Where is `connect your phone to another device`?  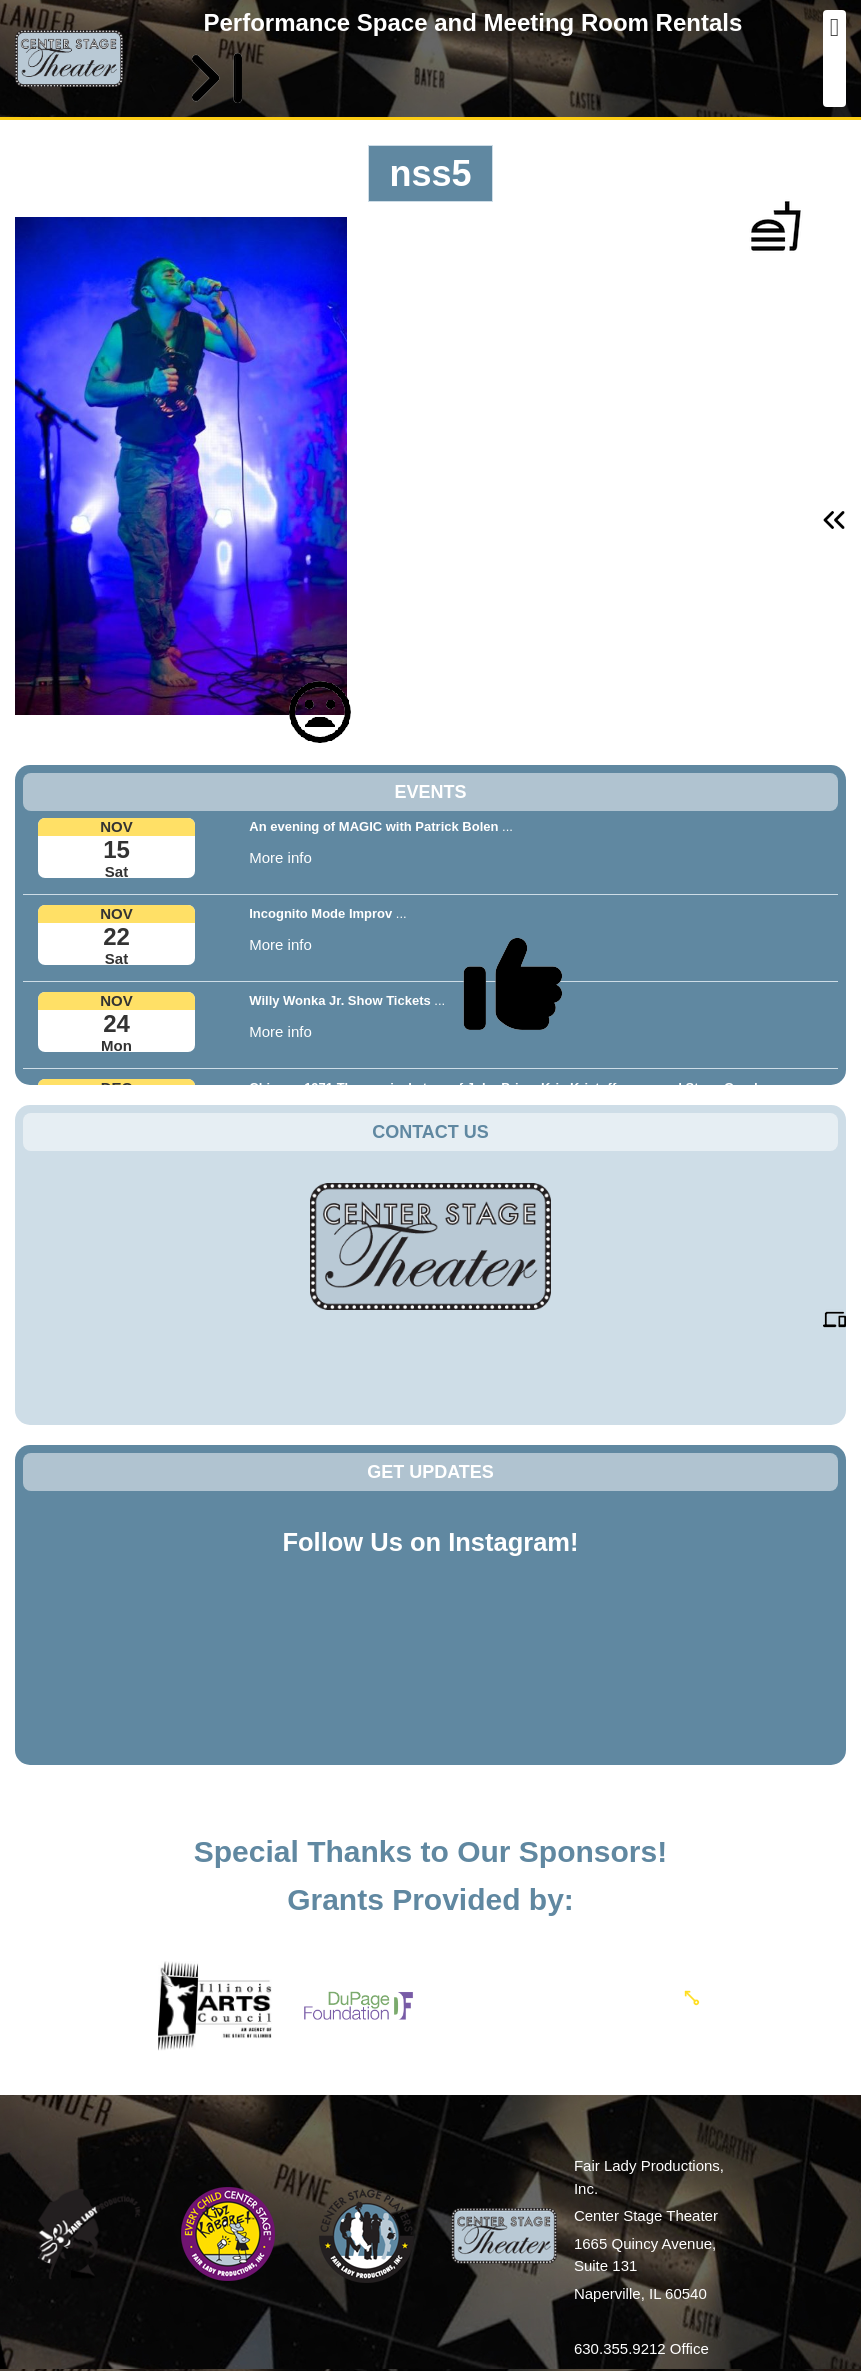 connect your phone to another device is located at coordinates (834, 1319).